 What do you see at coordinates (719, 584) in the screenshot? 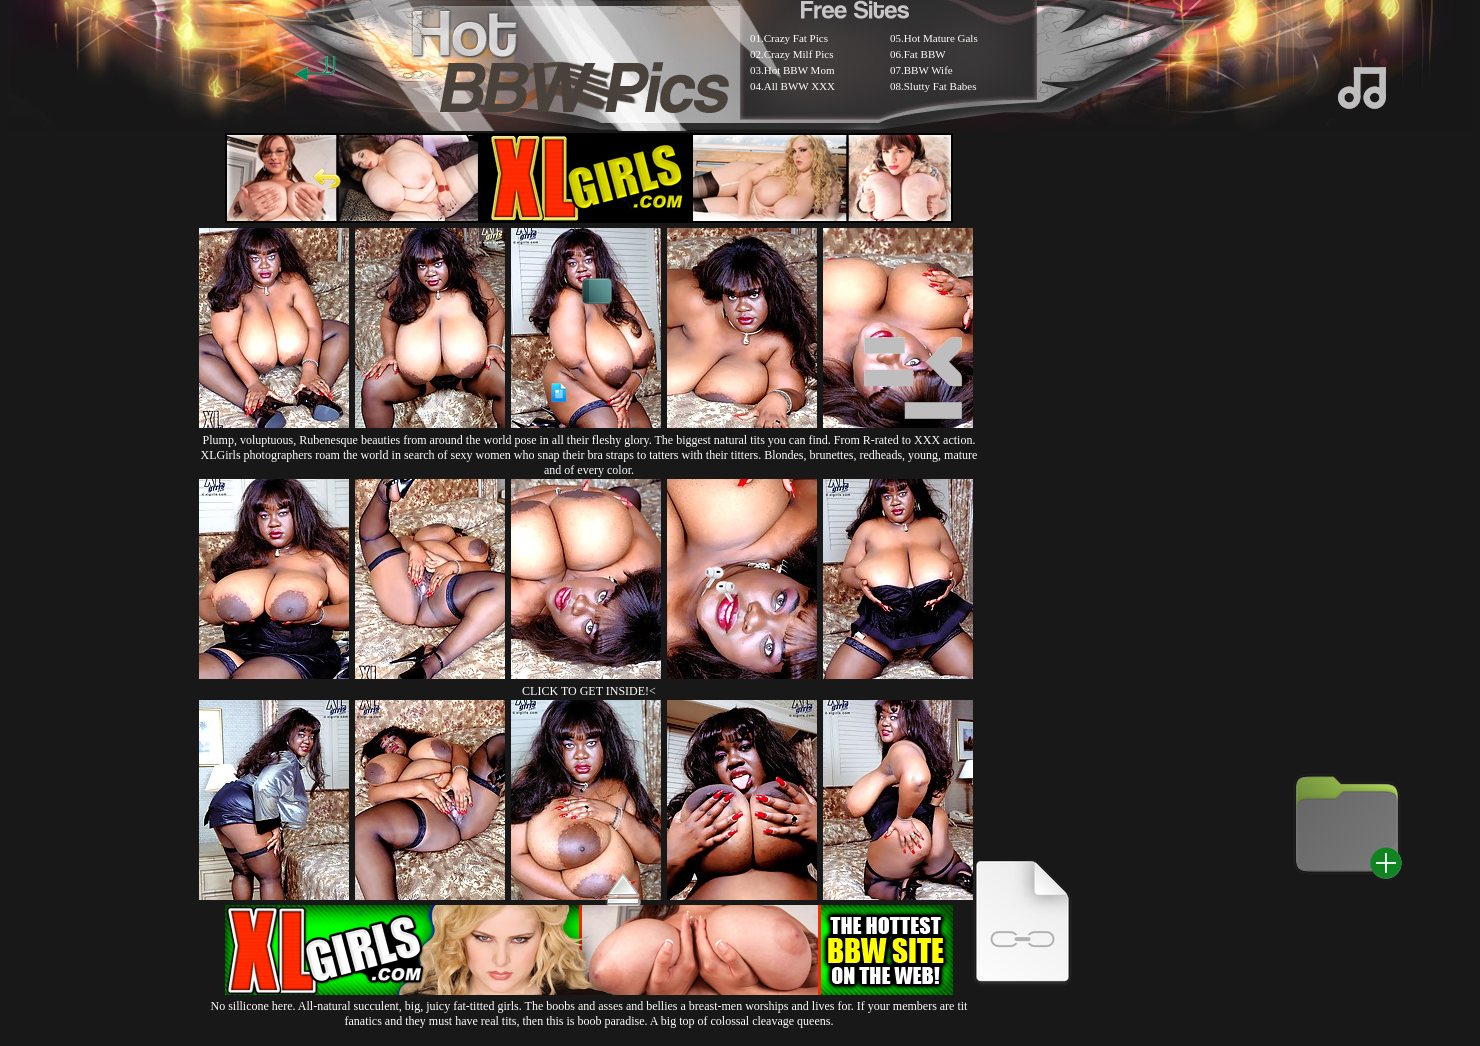
I see `connect bluetooth earbuds` at bounding box center [719, 584].